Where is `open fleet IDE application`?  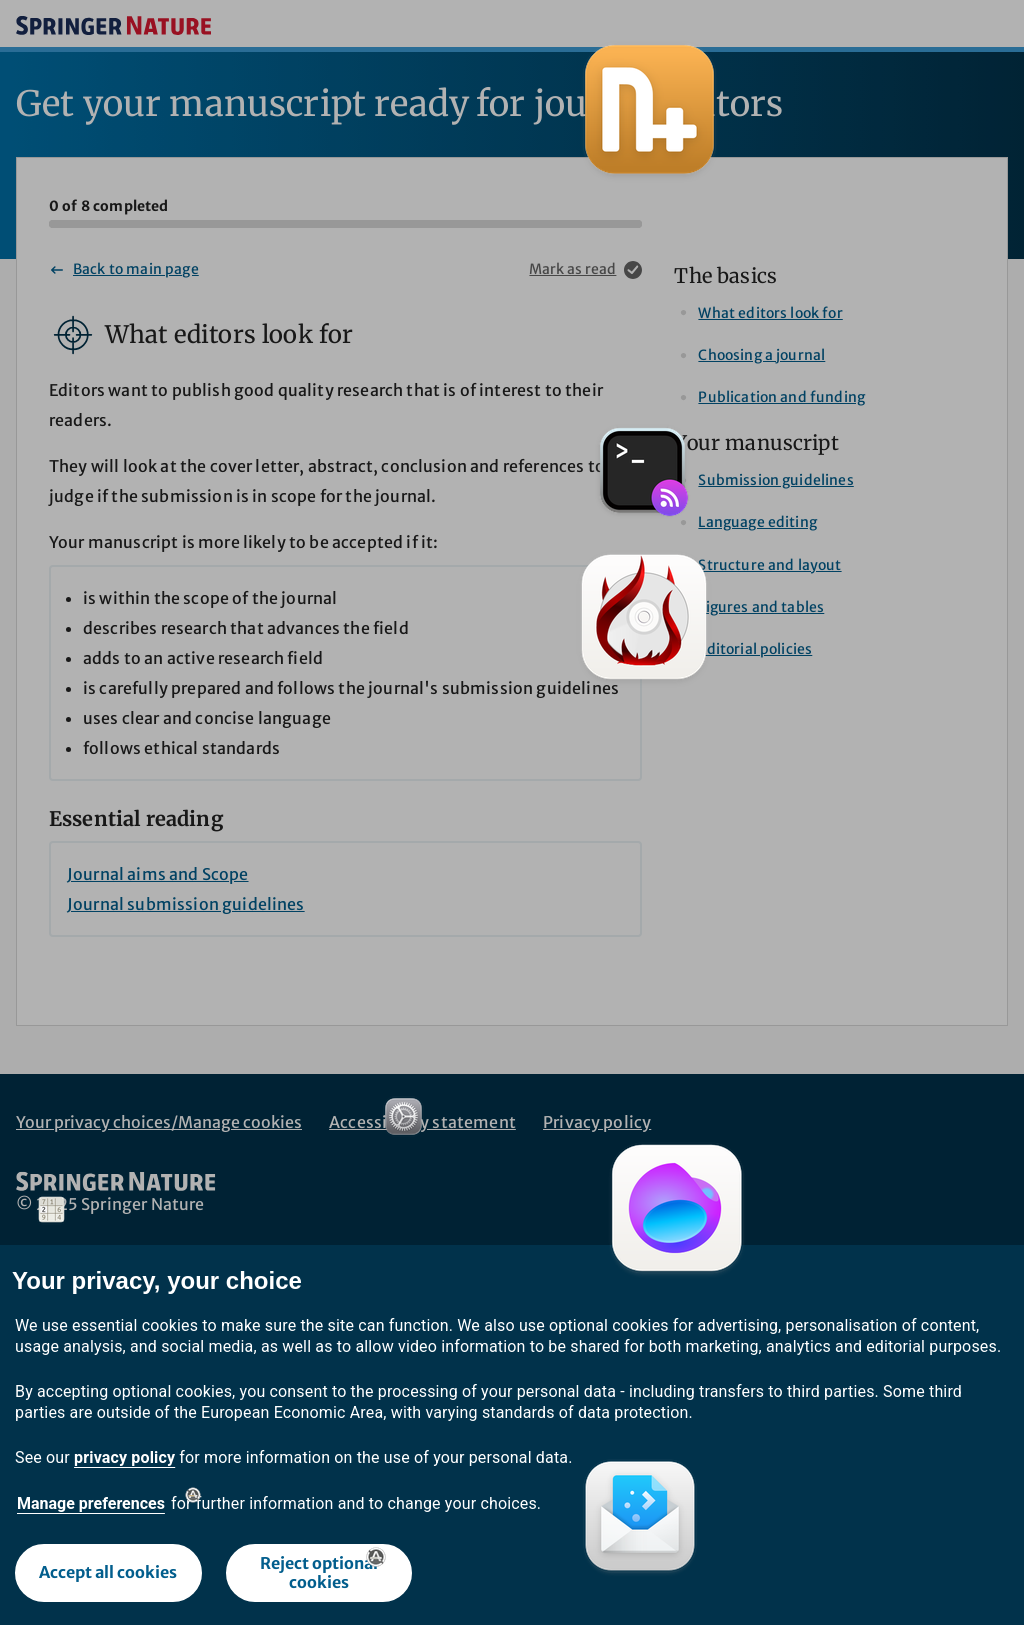
open fleet IDE application is located at coordinates (675, 1208).